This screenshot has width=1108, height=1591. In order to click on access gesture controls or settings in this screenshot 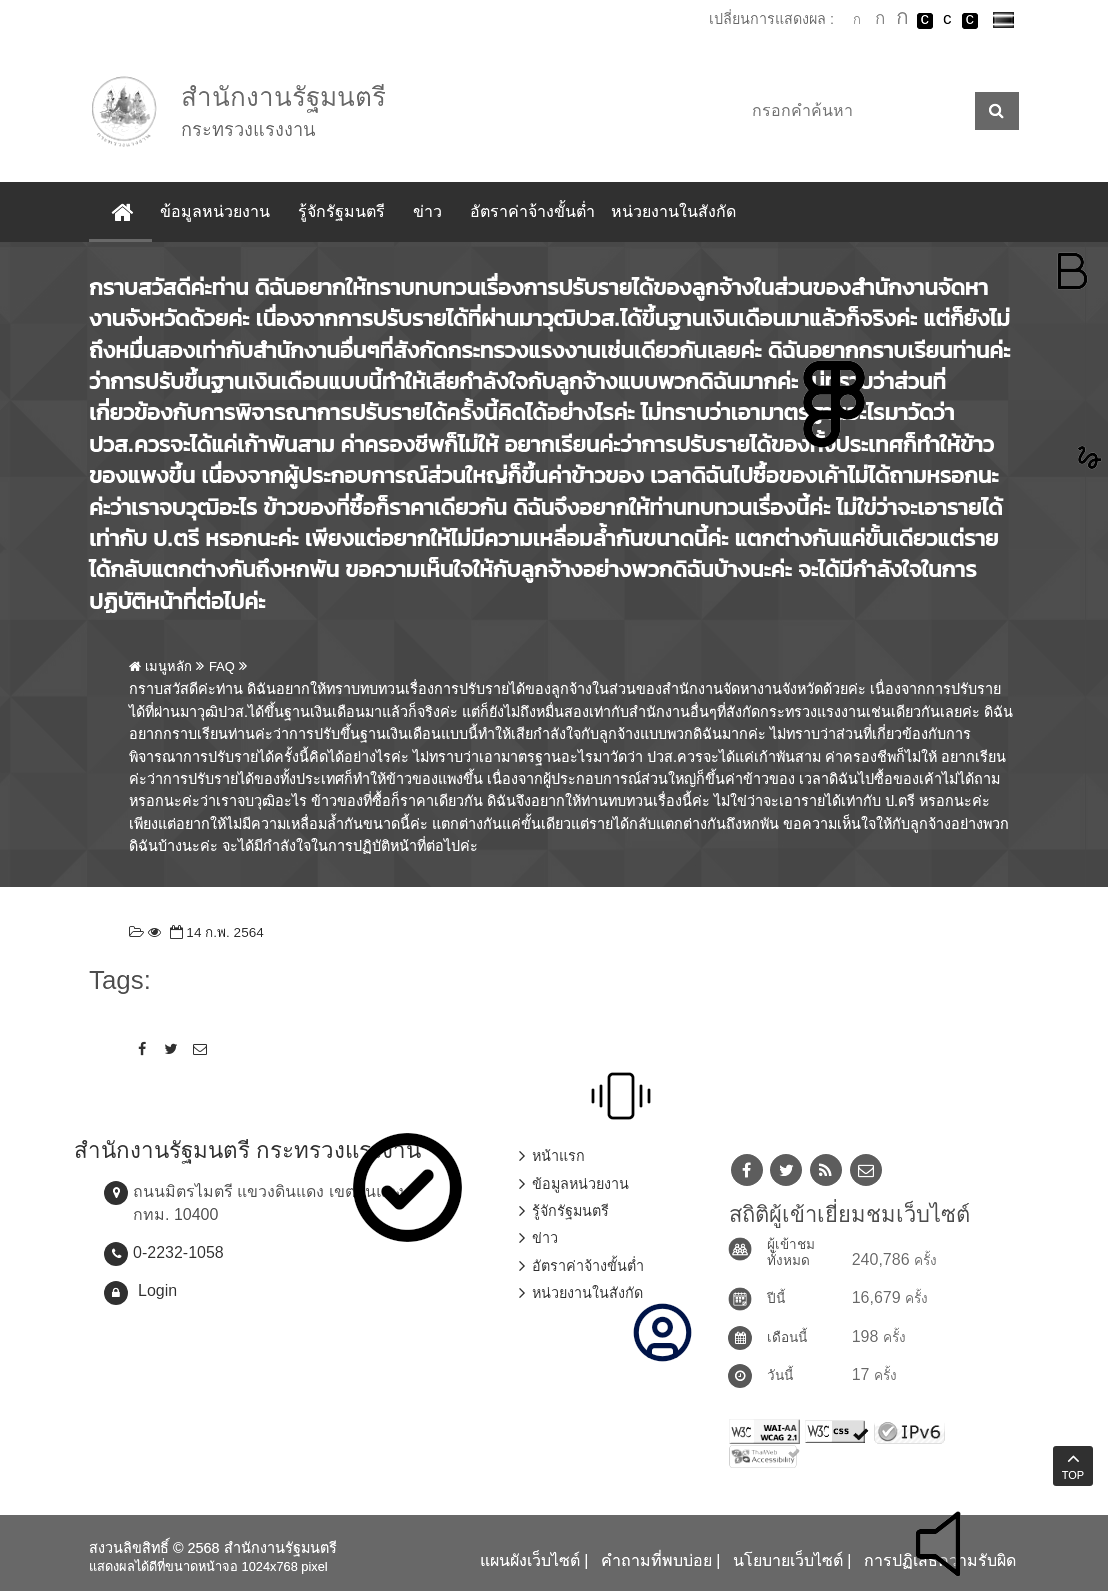, I will do `click(1089, 457)`.